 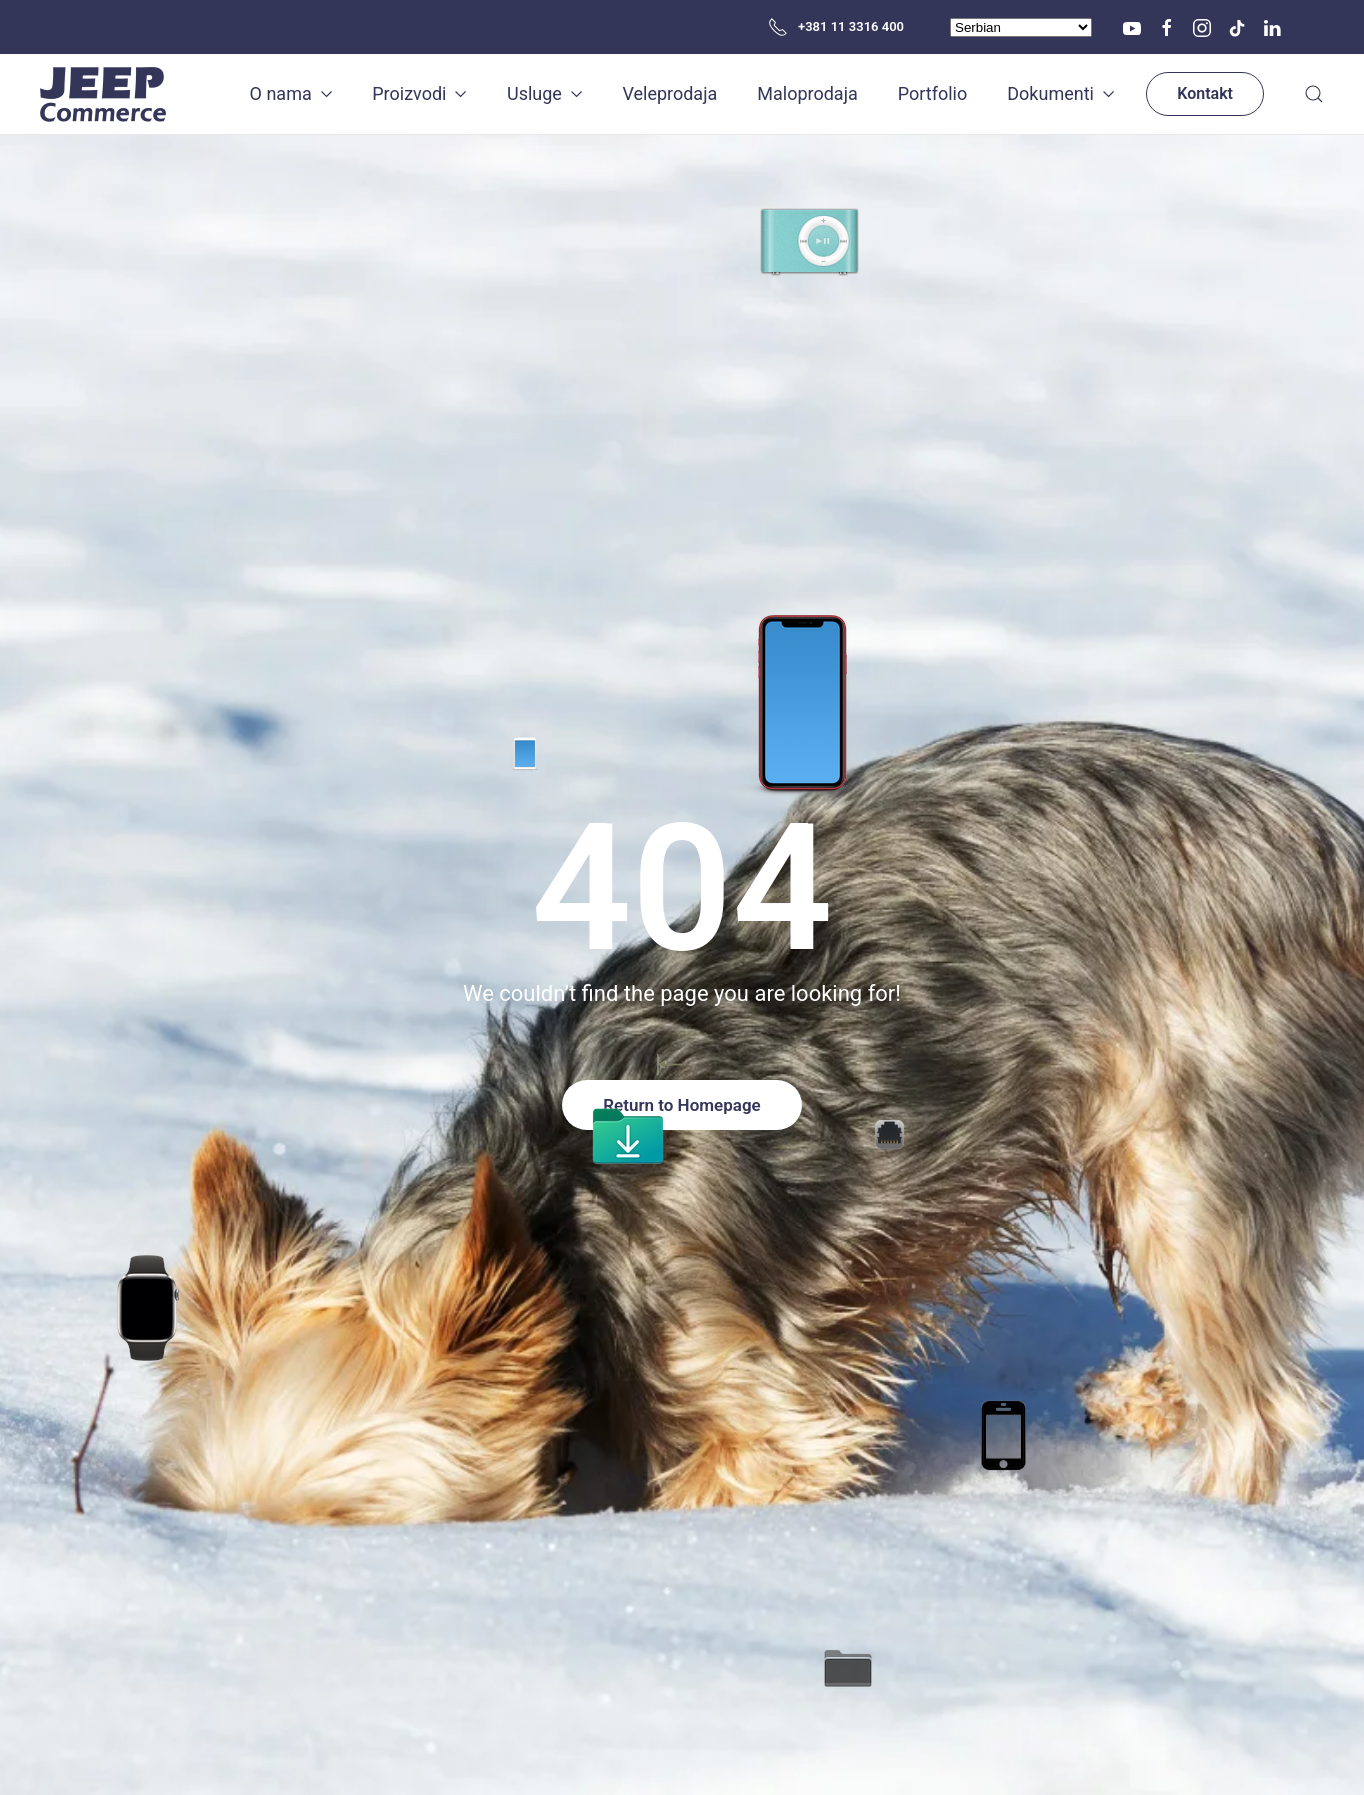 What do you see at coordinates (809, 223) in the screenshot?
I see `iPod shuffle device connected` at bounding box center [809, 223].